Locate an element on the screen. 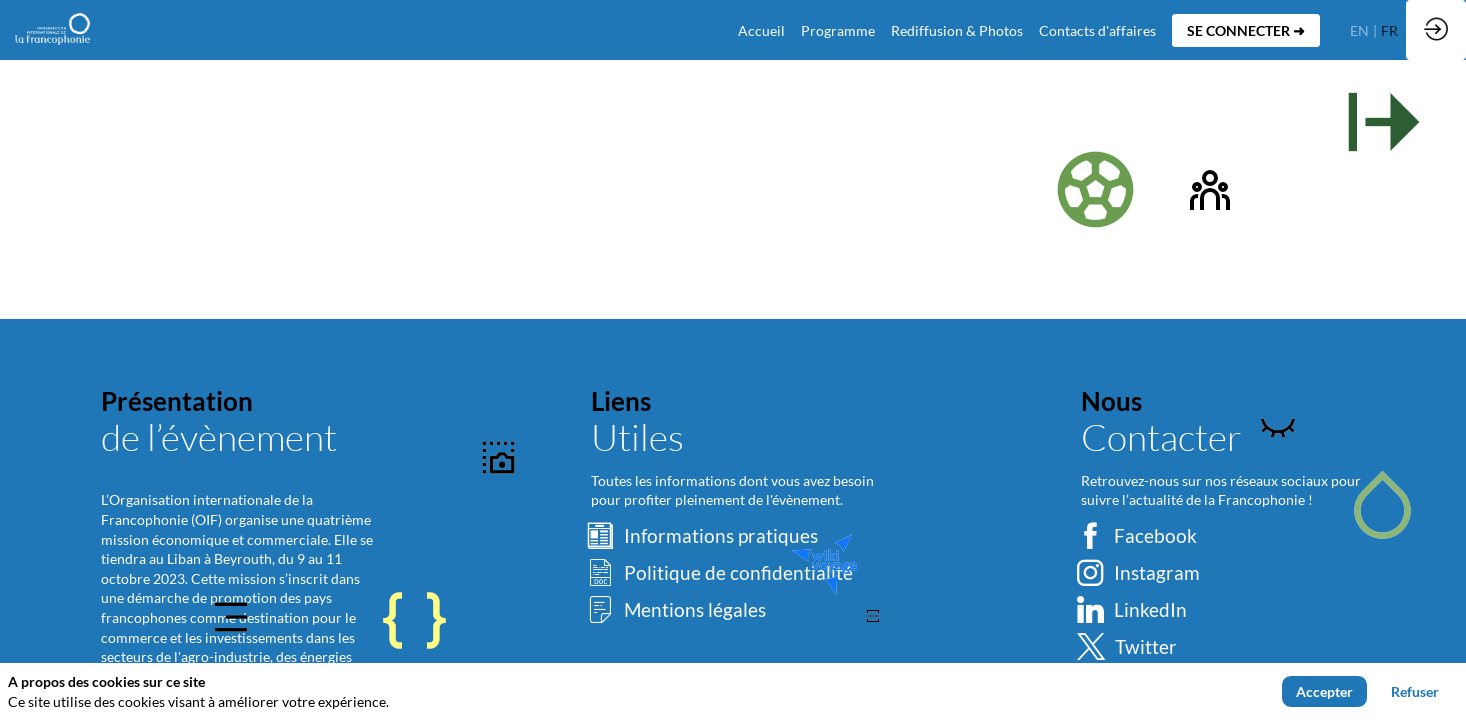 The height and width of the screenshot is (720, 1466). capture a screenshot of the current screen is located at coordinates (498, 457).